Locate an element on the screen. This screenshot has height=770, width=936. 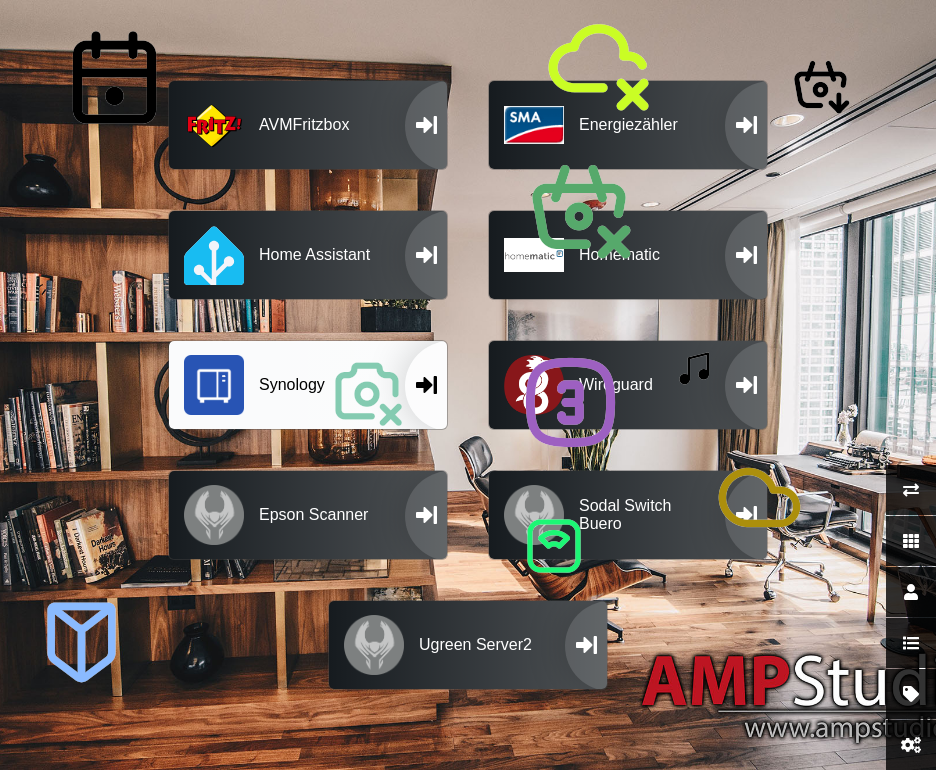
access cloud storage is located at coordinates (759, 497).